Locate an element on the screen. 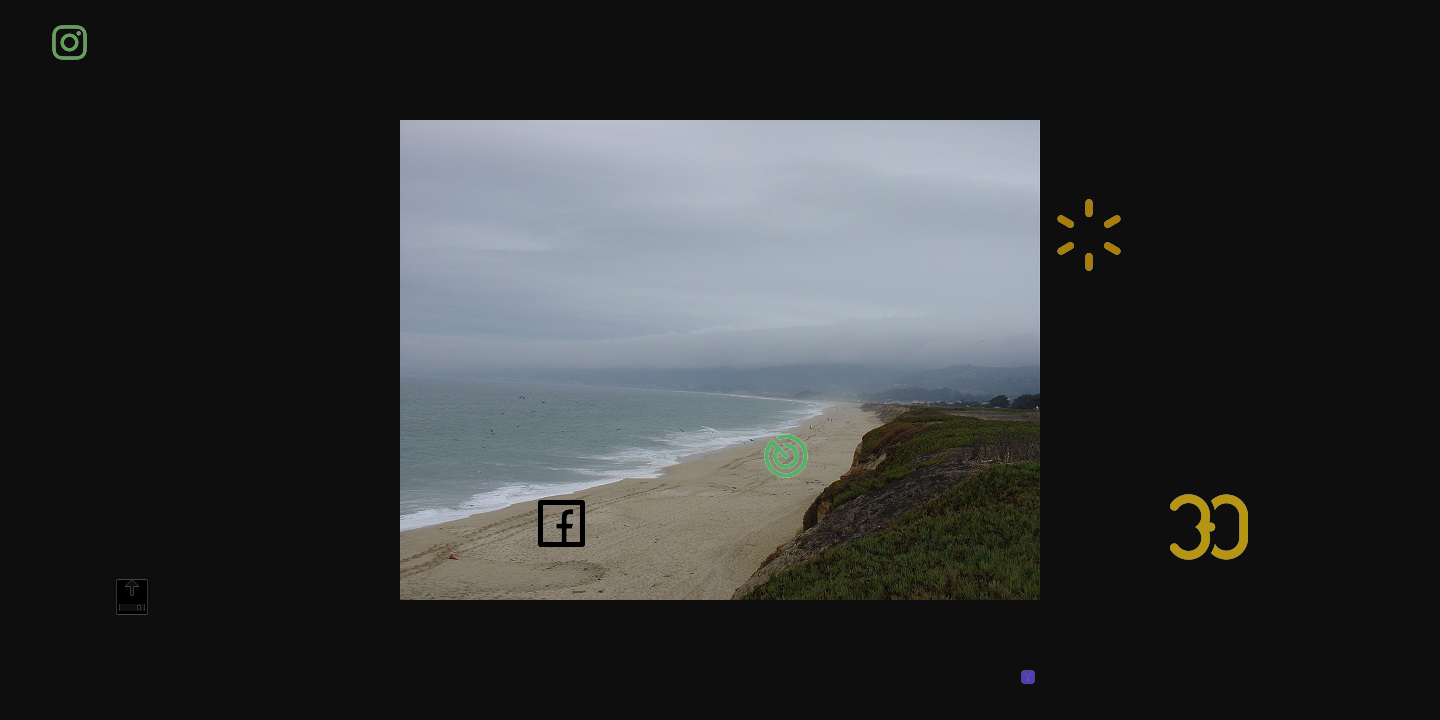 The image size is (1440, 720). loading content in progress is located at coordinates (1089, 235).